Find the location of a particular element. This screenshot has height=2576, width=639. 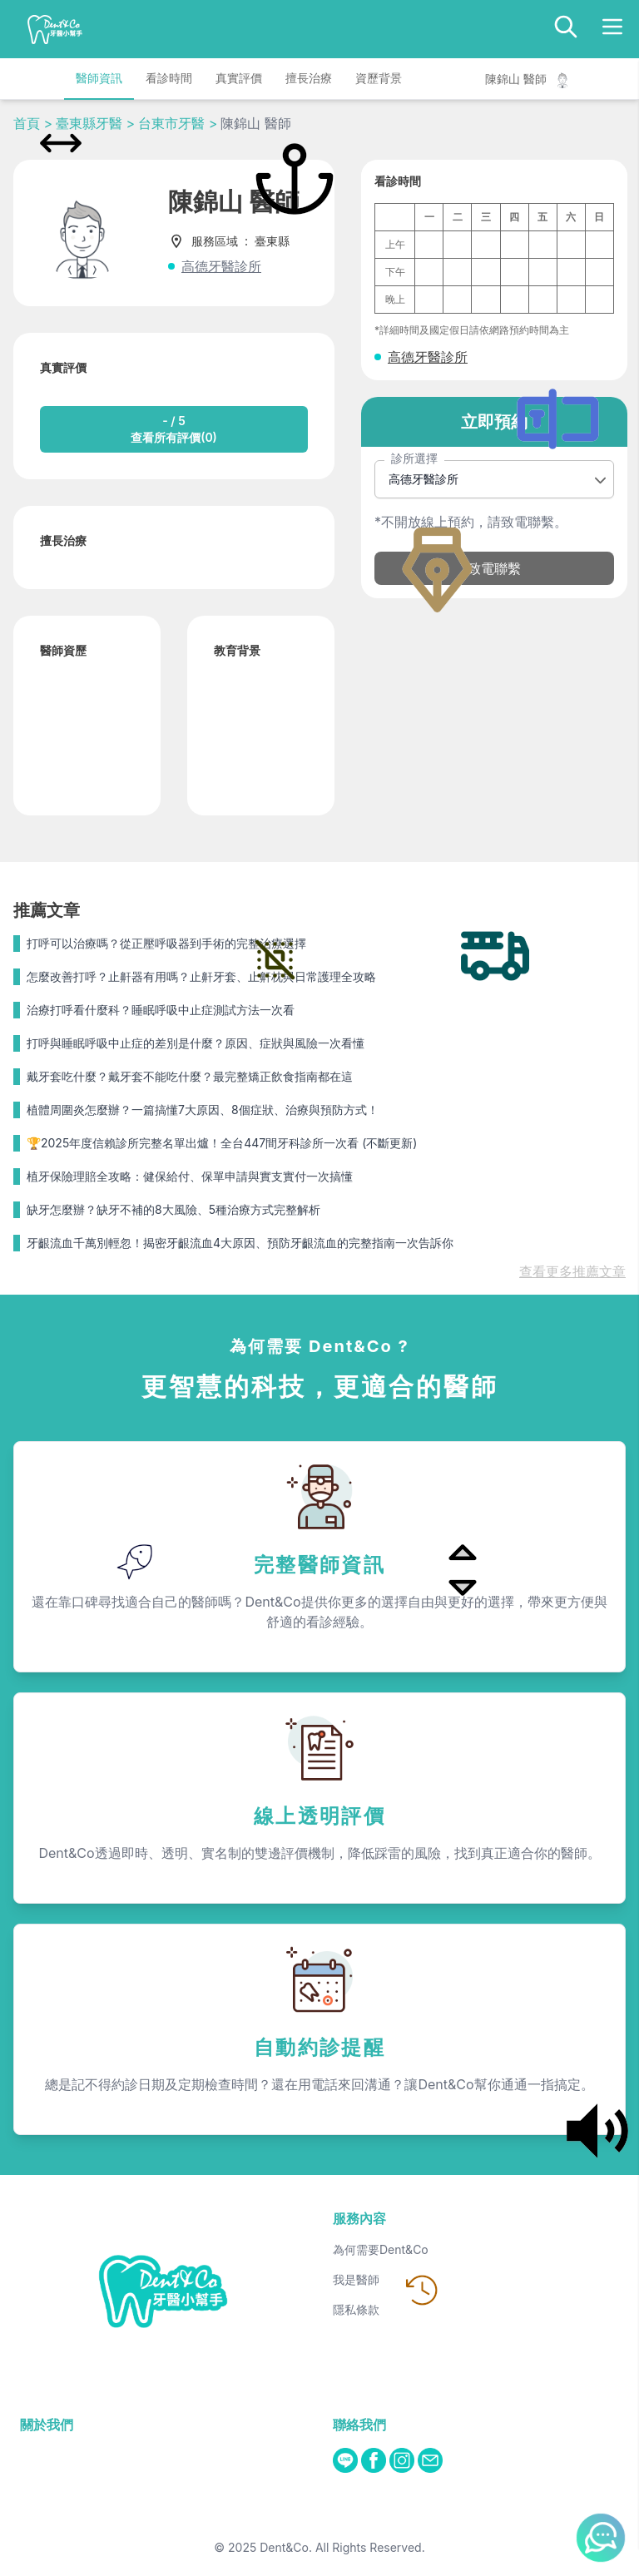

view history or recent activity is located at coordinates (422, 2290).